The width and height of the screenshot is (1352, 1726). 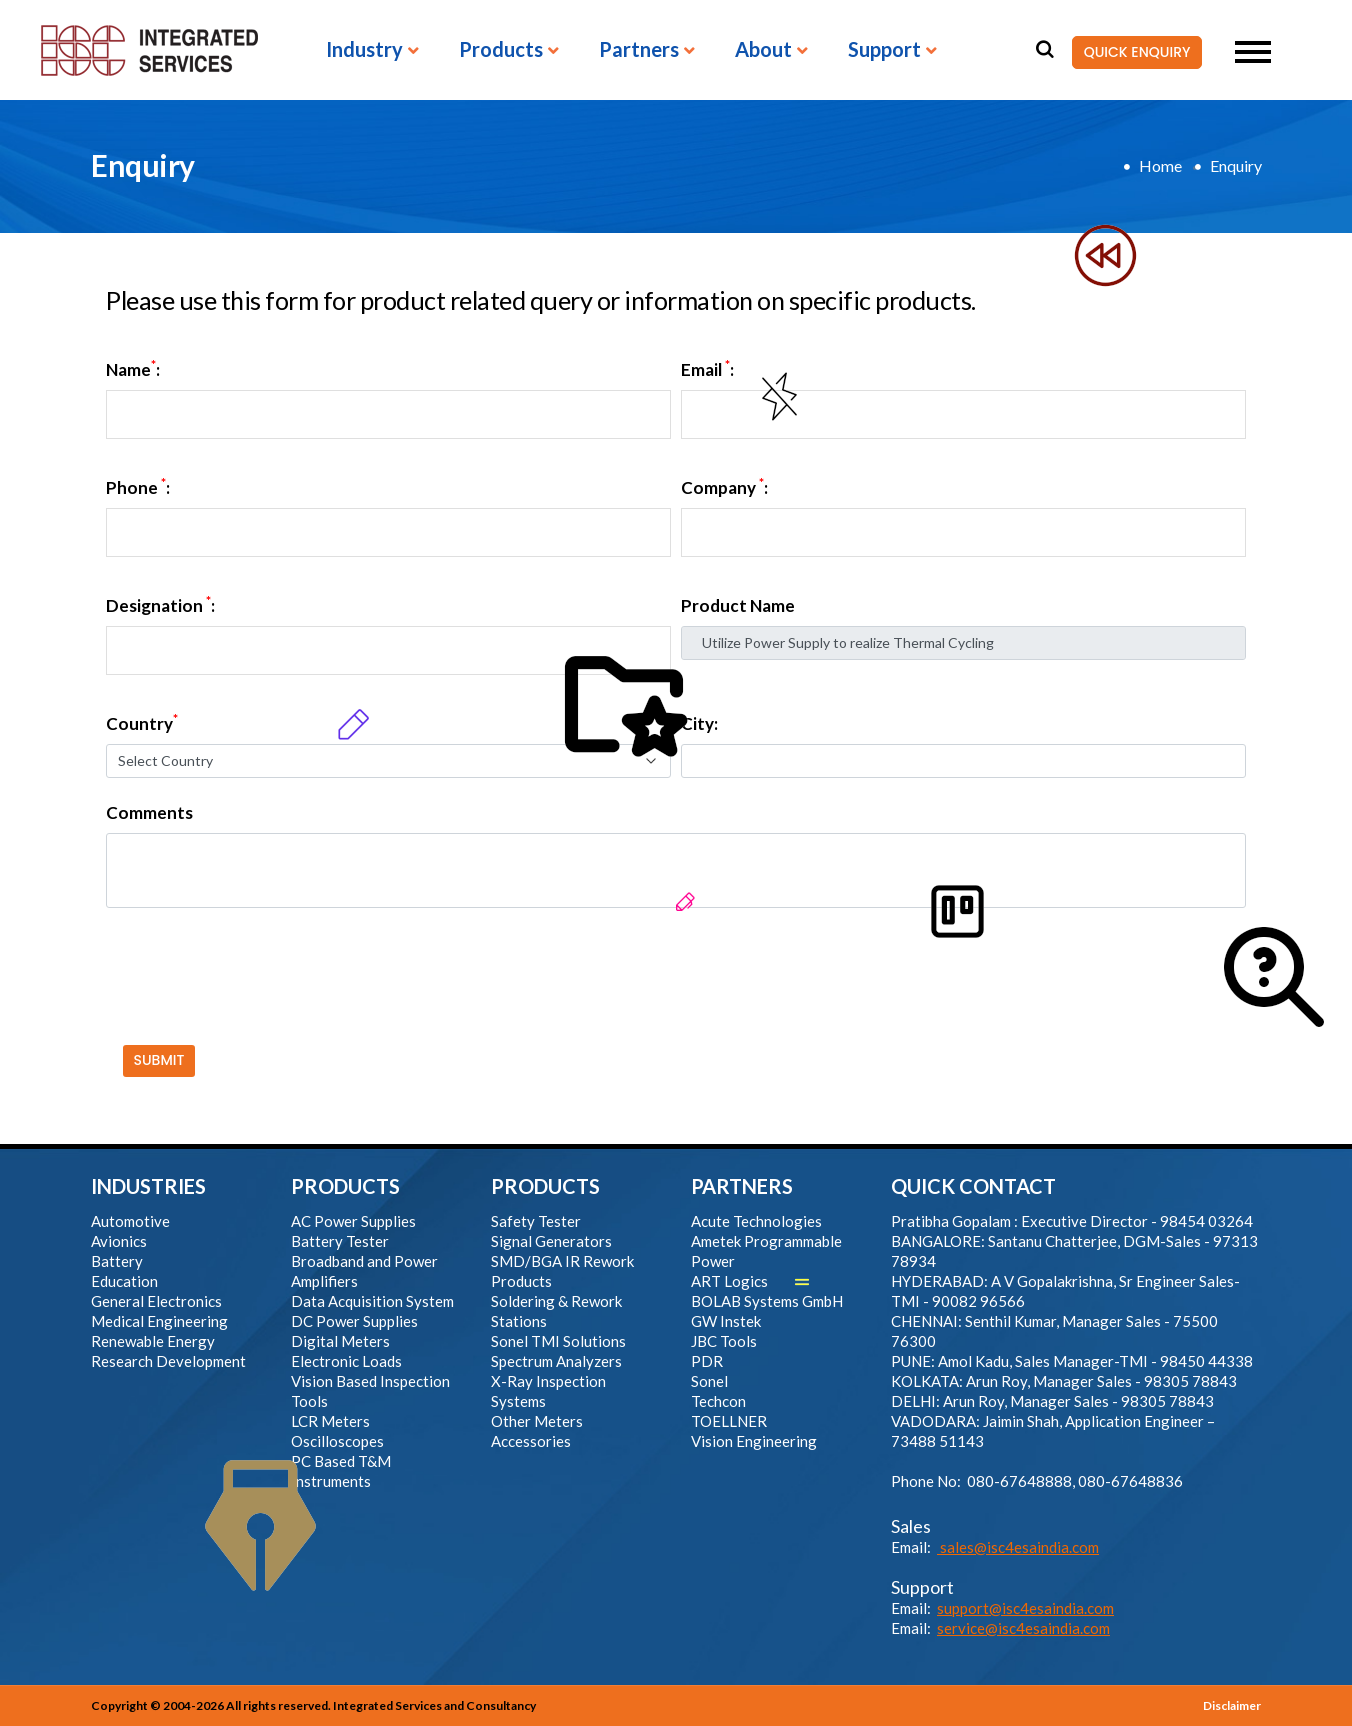 What do you see at coordinates (260, 1524) in the screenshot?
I see `access drawing or illustration tools` at bounding box center [260, 1524].